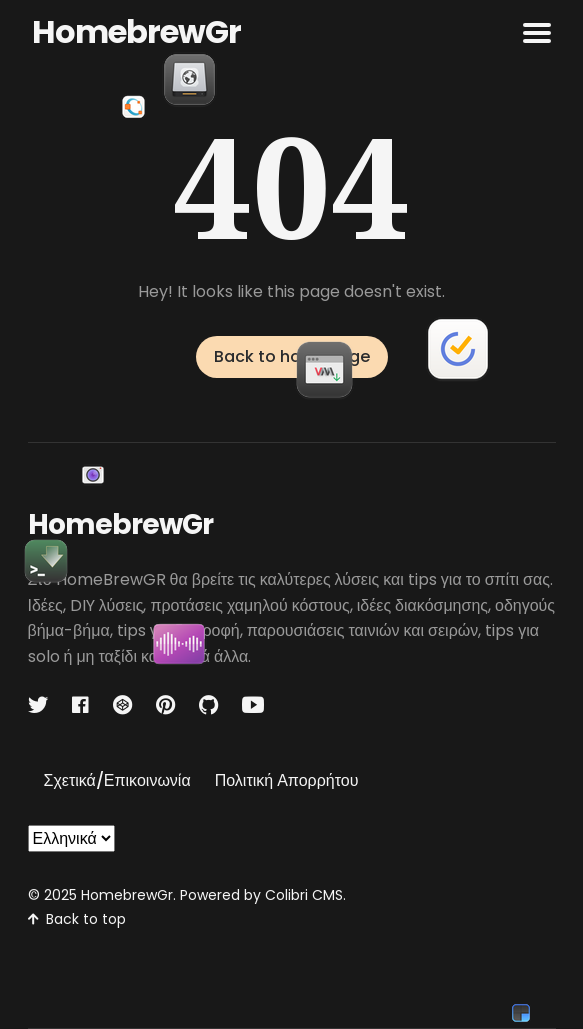 The image size is (583, 1029). I want to click on configure virtual machine installation settings, so click(324, 369).